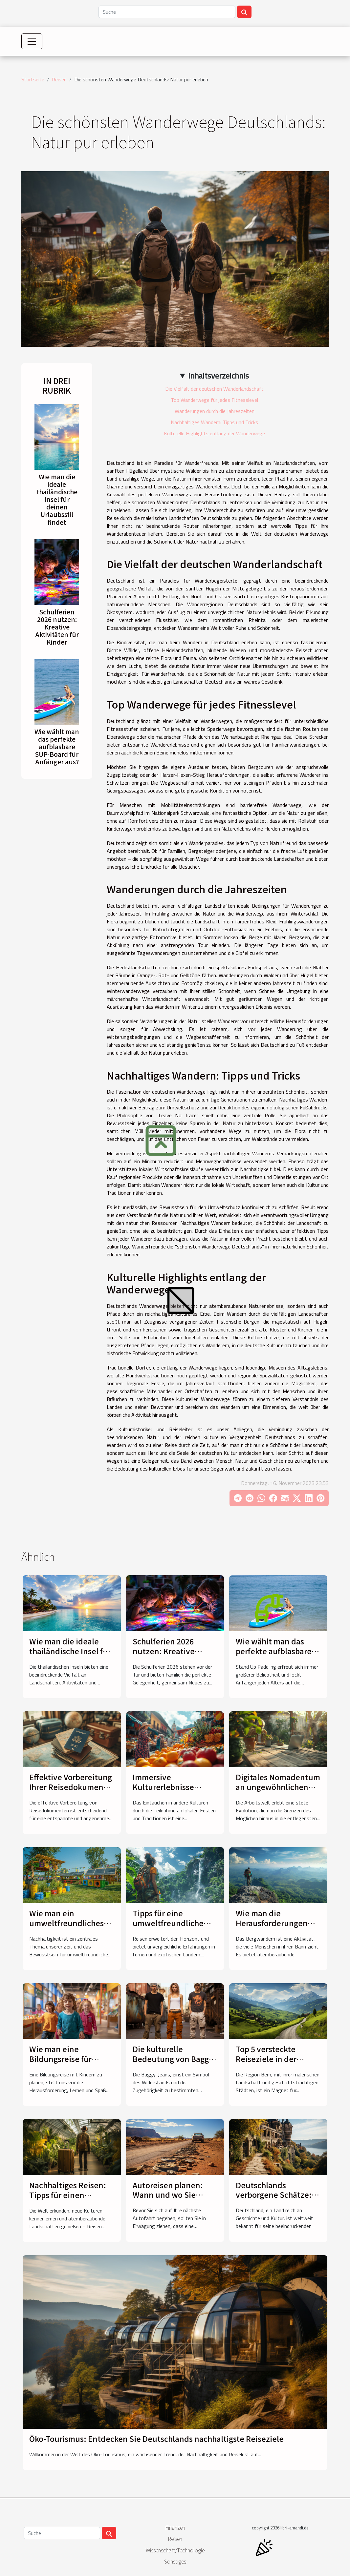 Image resolution: width=350 pixels, height=2576 pixels. What do you see at coordinates (161, 1141) in the screenshot?
I see `collapse top panel` at bounding box center [161, 1141].